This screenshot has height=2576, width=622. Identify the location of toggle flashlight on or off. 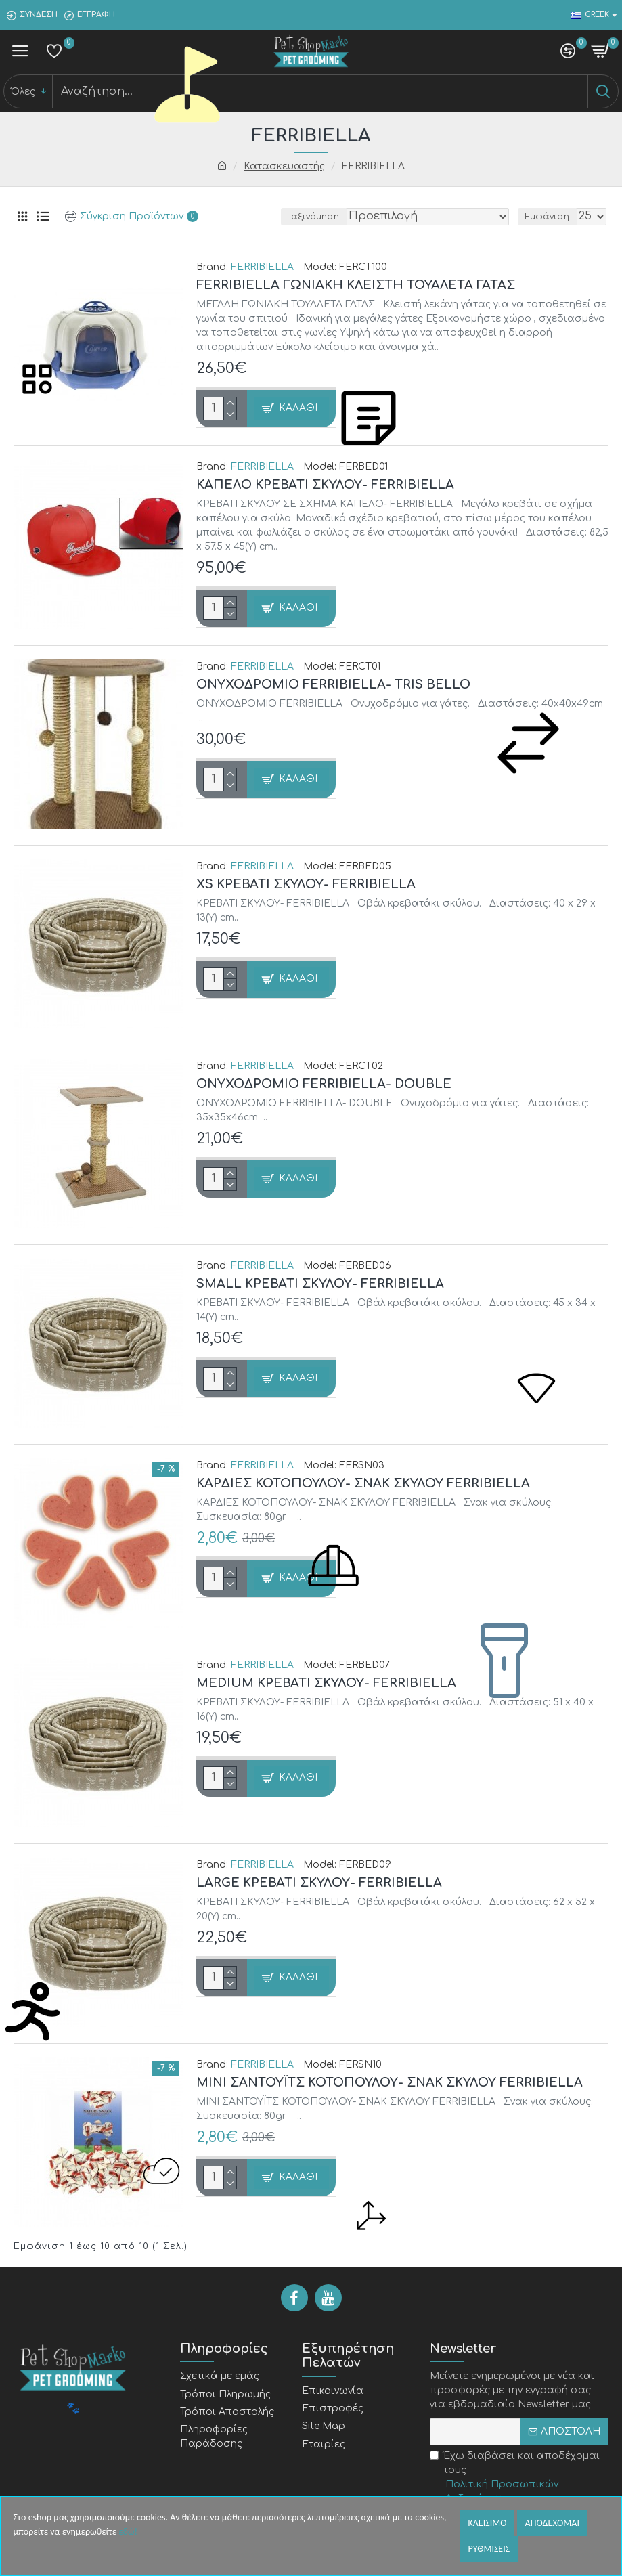
(504, 1661).